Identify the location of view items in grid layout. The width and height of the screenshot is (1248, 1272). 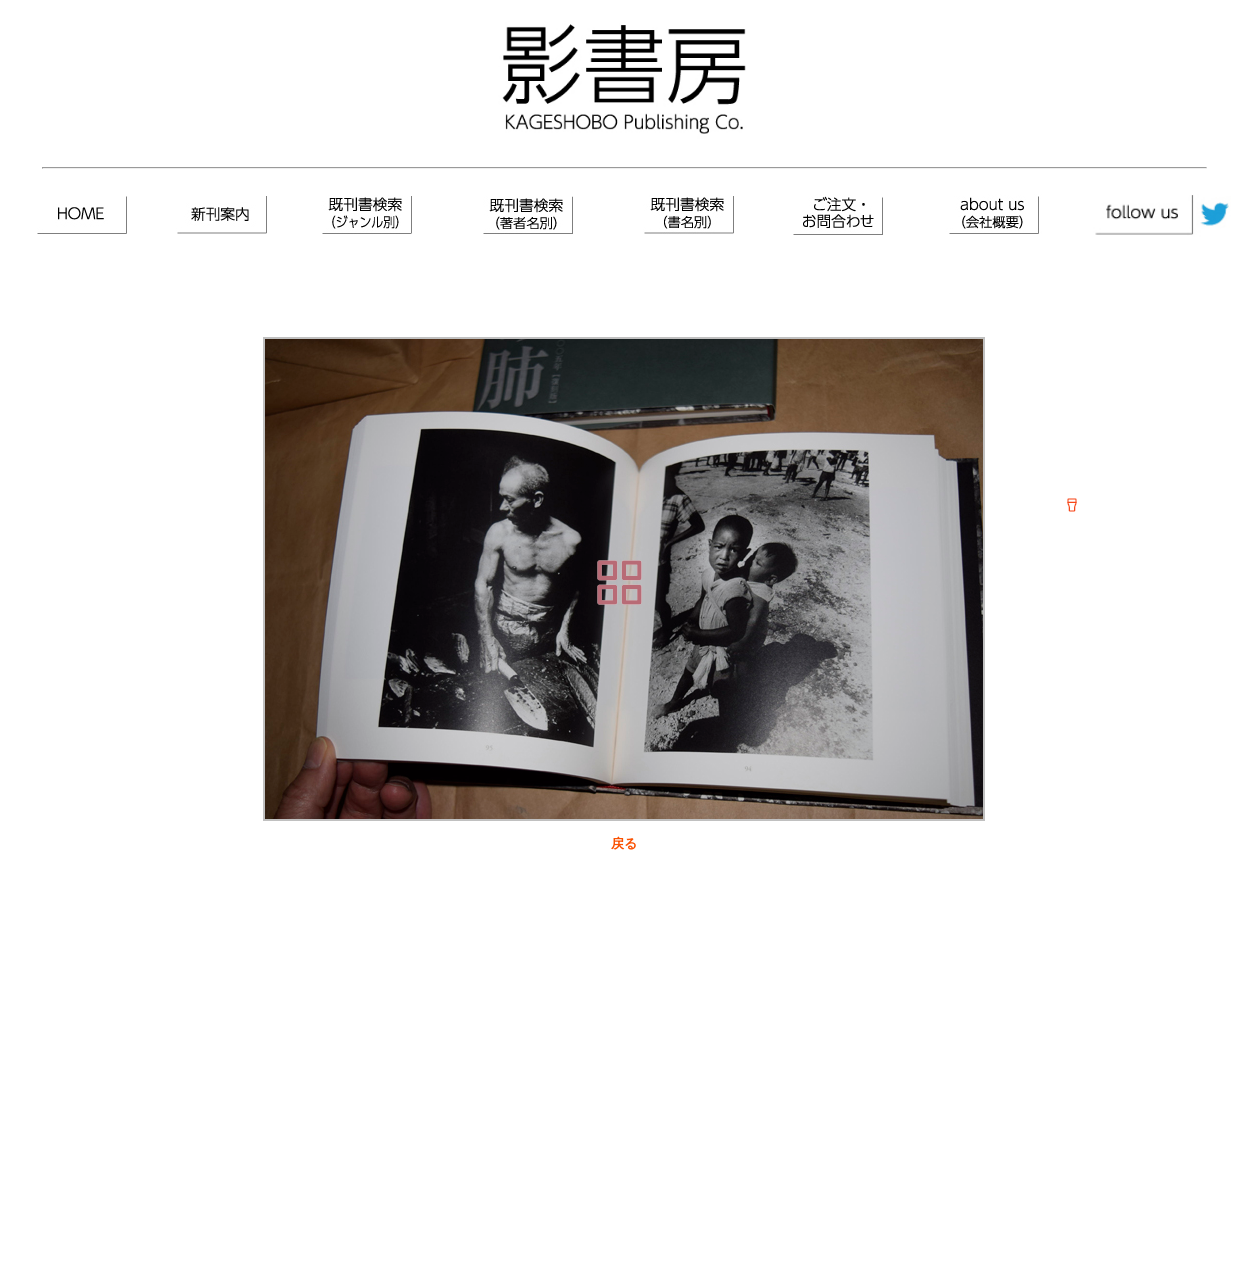
(619, 582).